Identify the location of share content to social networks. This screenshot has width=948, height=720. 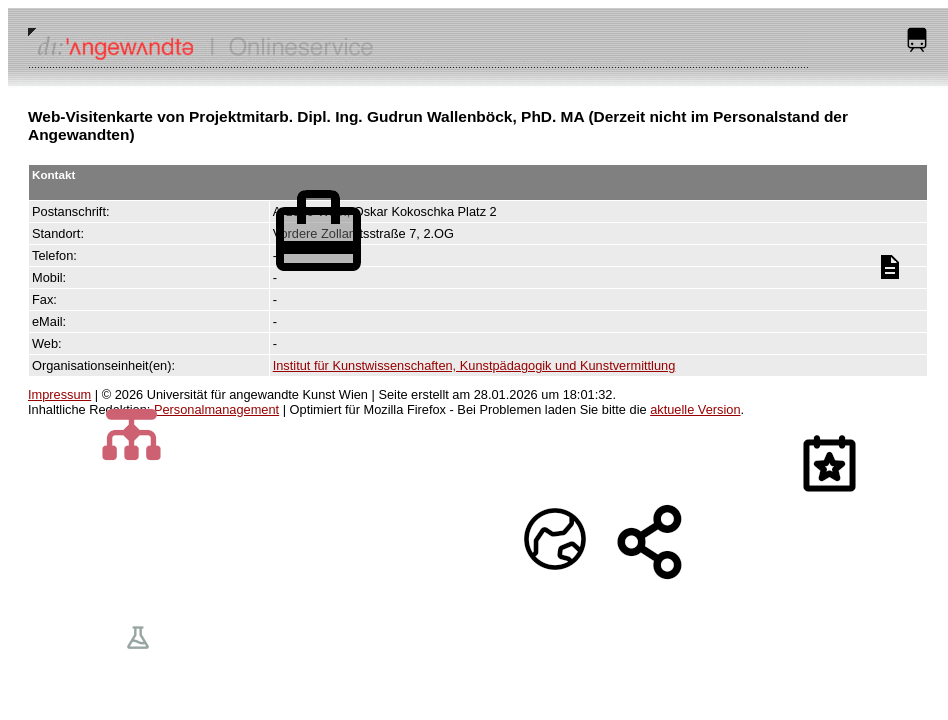
(652, 542).